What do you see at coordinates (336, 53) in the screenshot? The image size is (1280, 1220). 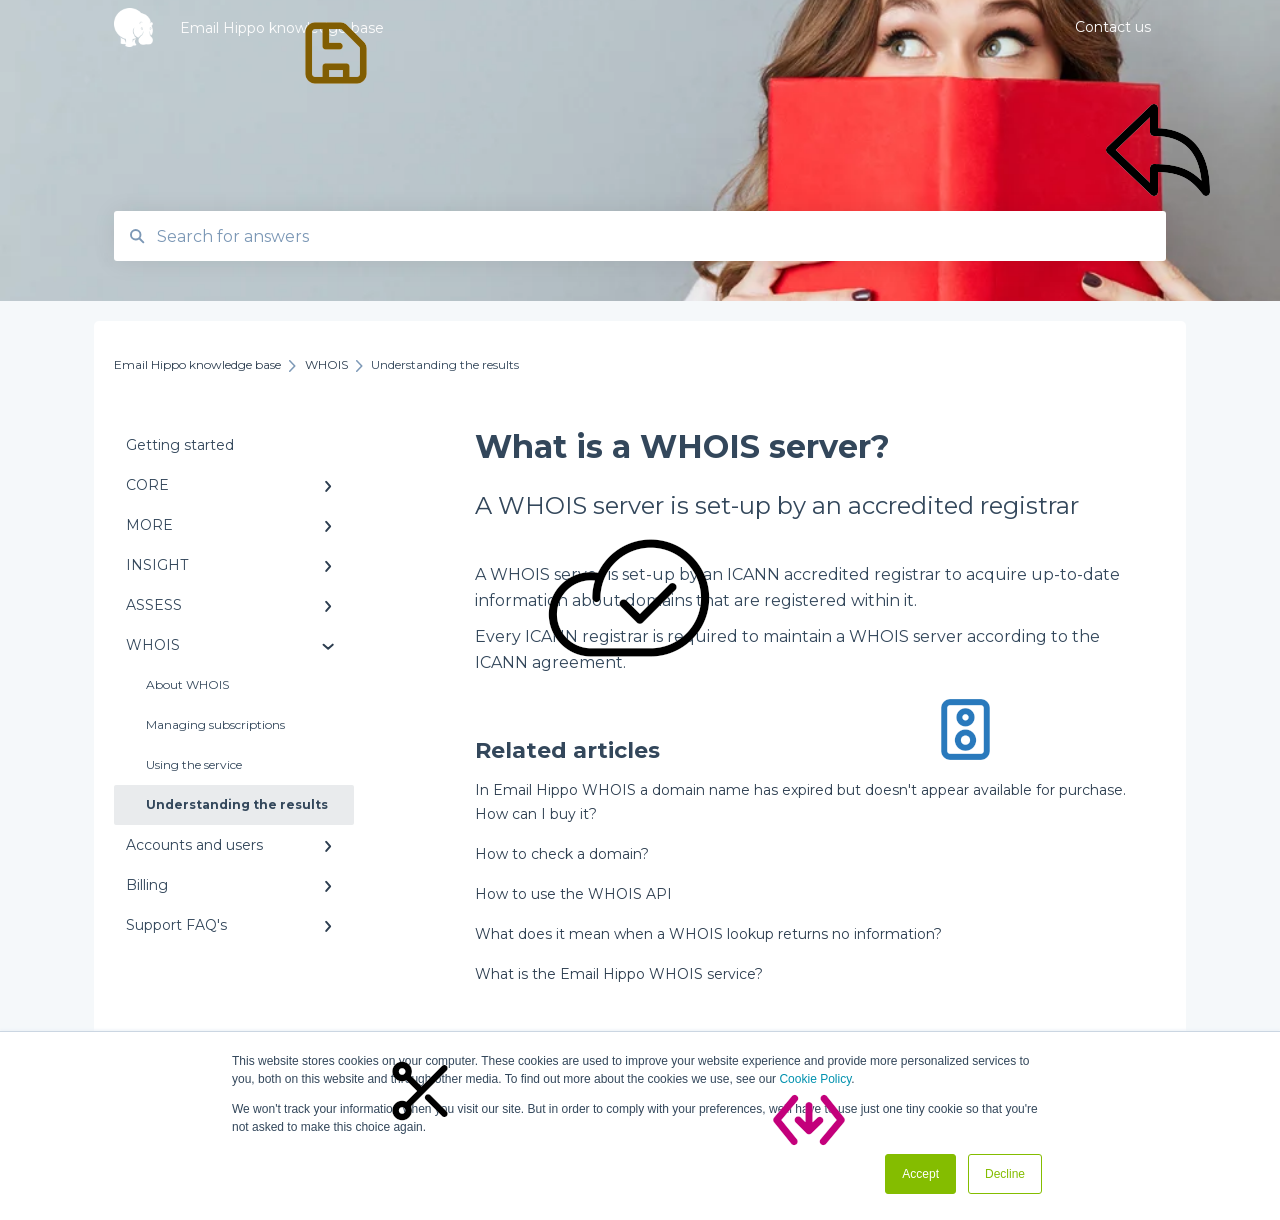 I see `save current file or document` at bounding box center [336, 53].